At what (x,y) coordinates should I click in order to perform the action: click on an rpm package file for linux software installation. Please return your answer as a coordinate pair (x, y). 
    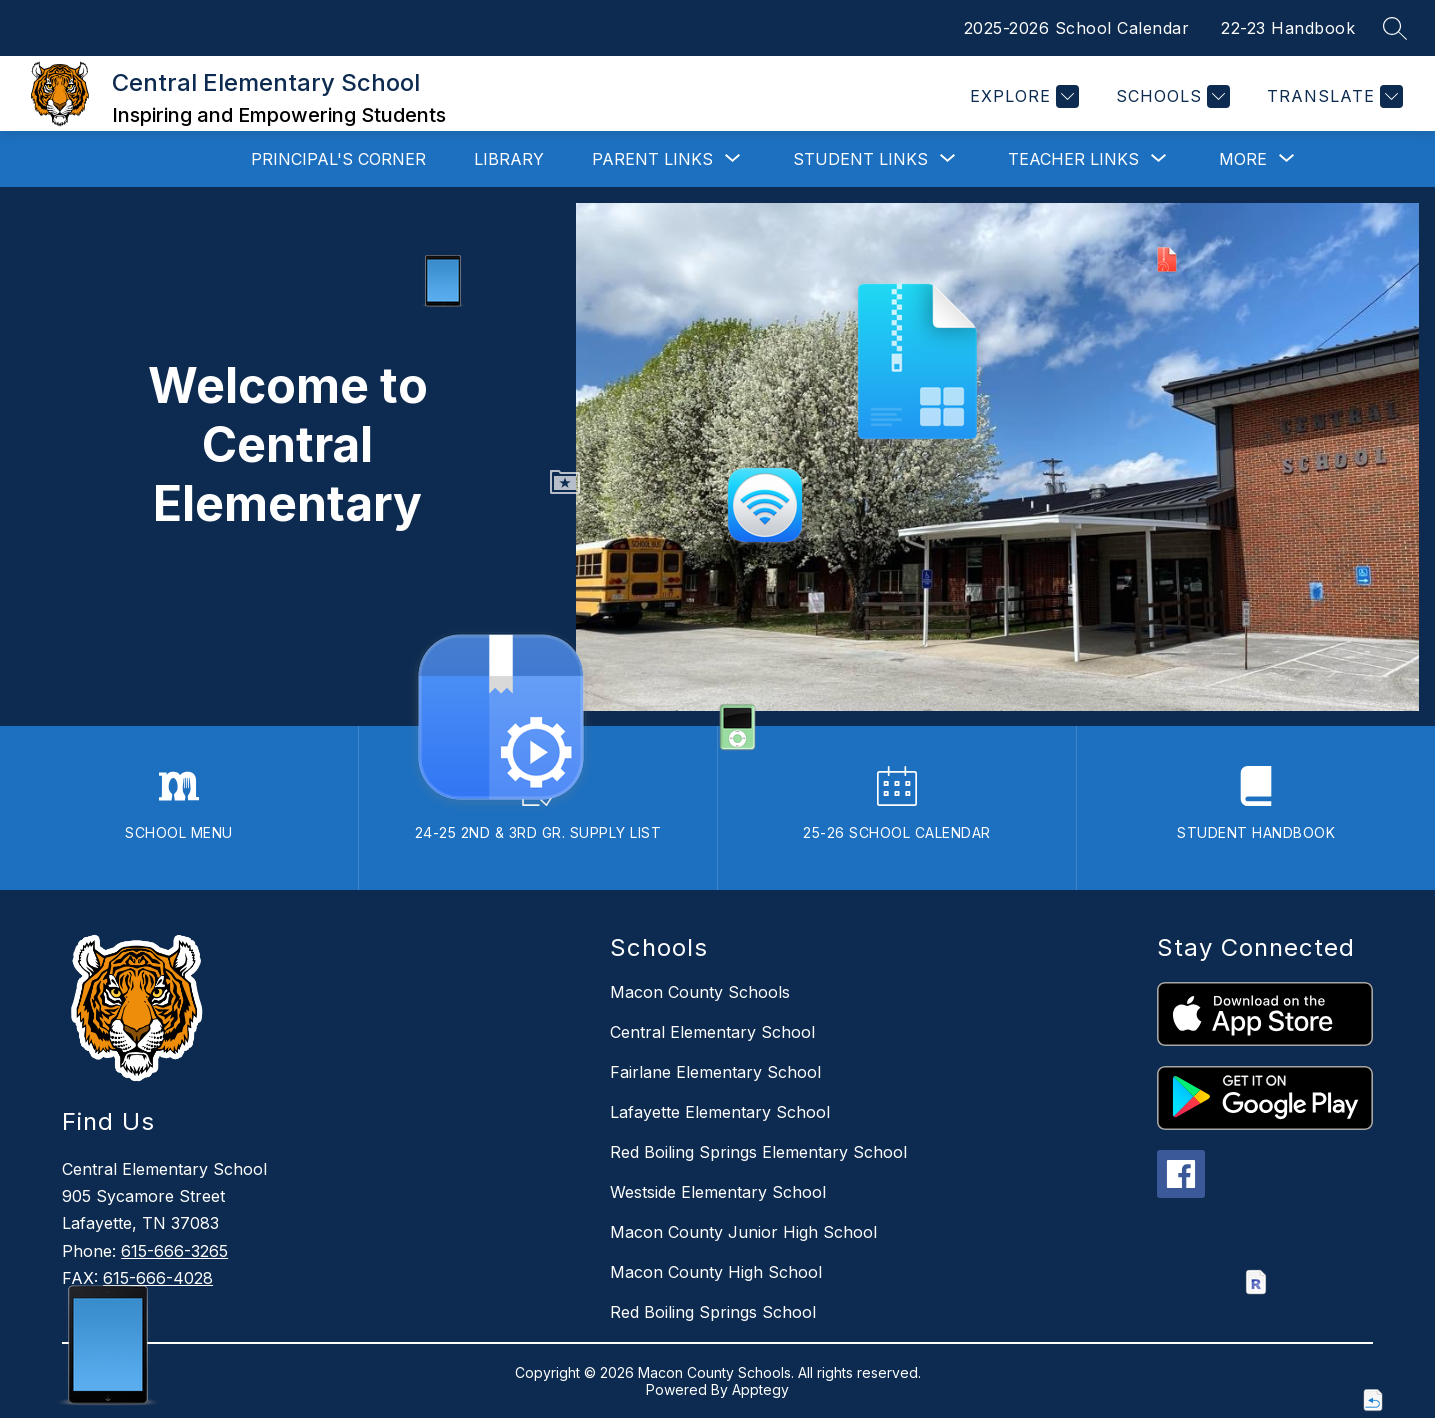
    Looking at the image, I should click on (1167, 260).